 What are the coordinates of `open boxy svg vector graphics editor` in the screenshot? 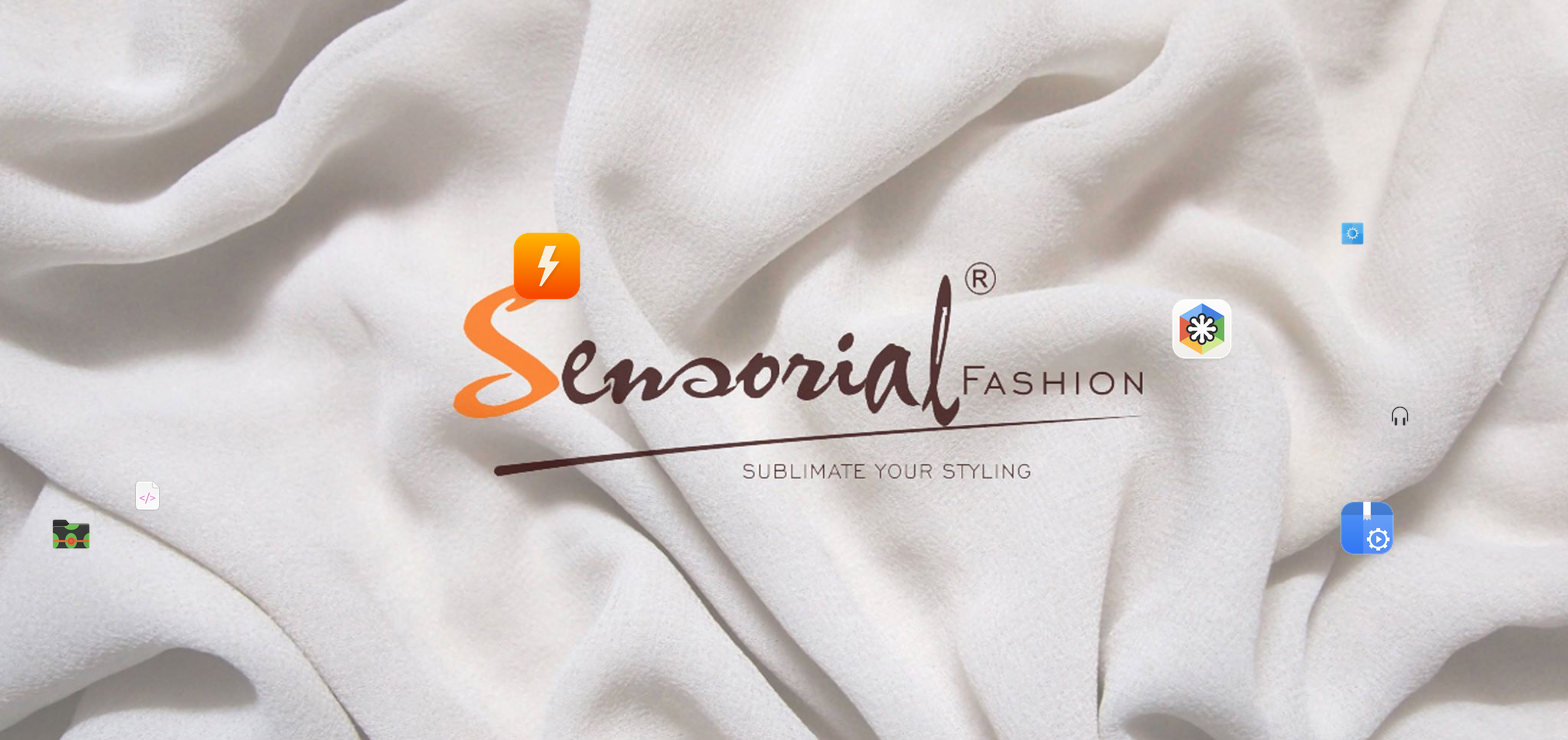 It's located at (1202, 329).